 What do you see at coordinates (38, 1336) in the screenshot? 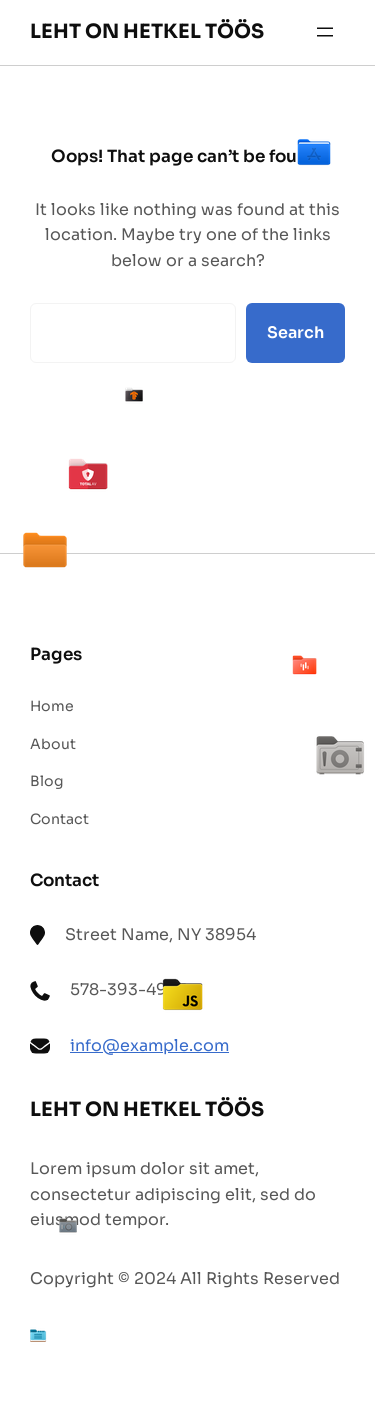
I see `open notes or documents folder` at bounding box center [38, 1336].